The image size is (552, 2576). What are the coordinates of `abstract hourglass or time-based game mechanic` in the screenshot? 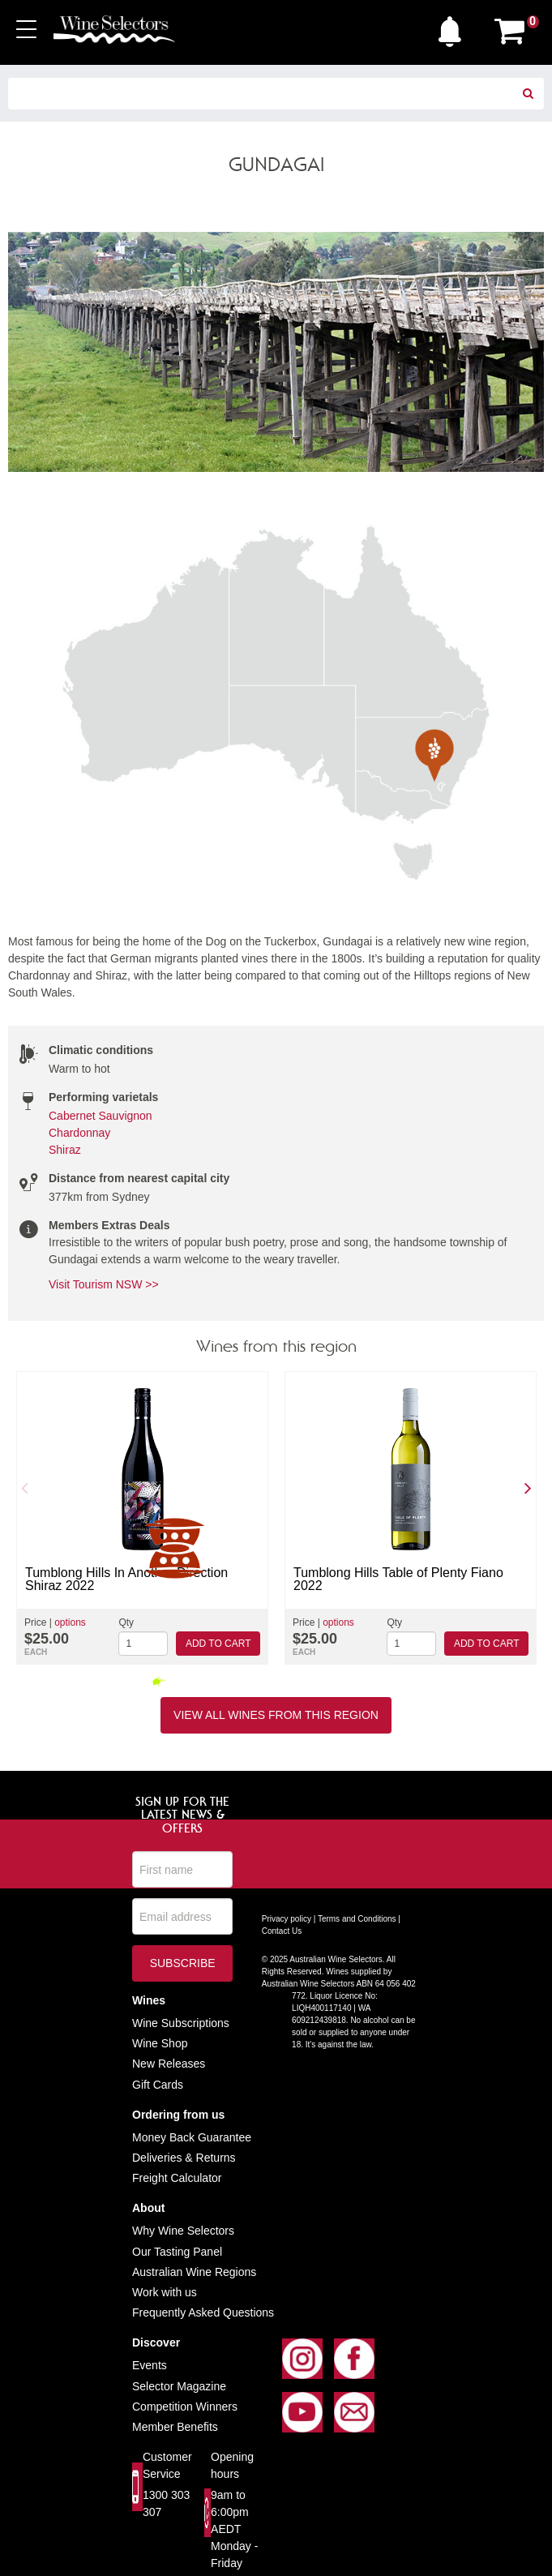 It's located at (174, 1548).